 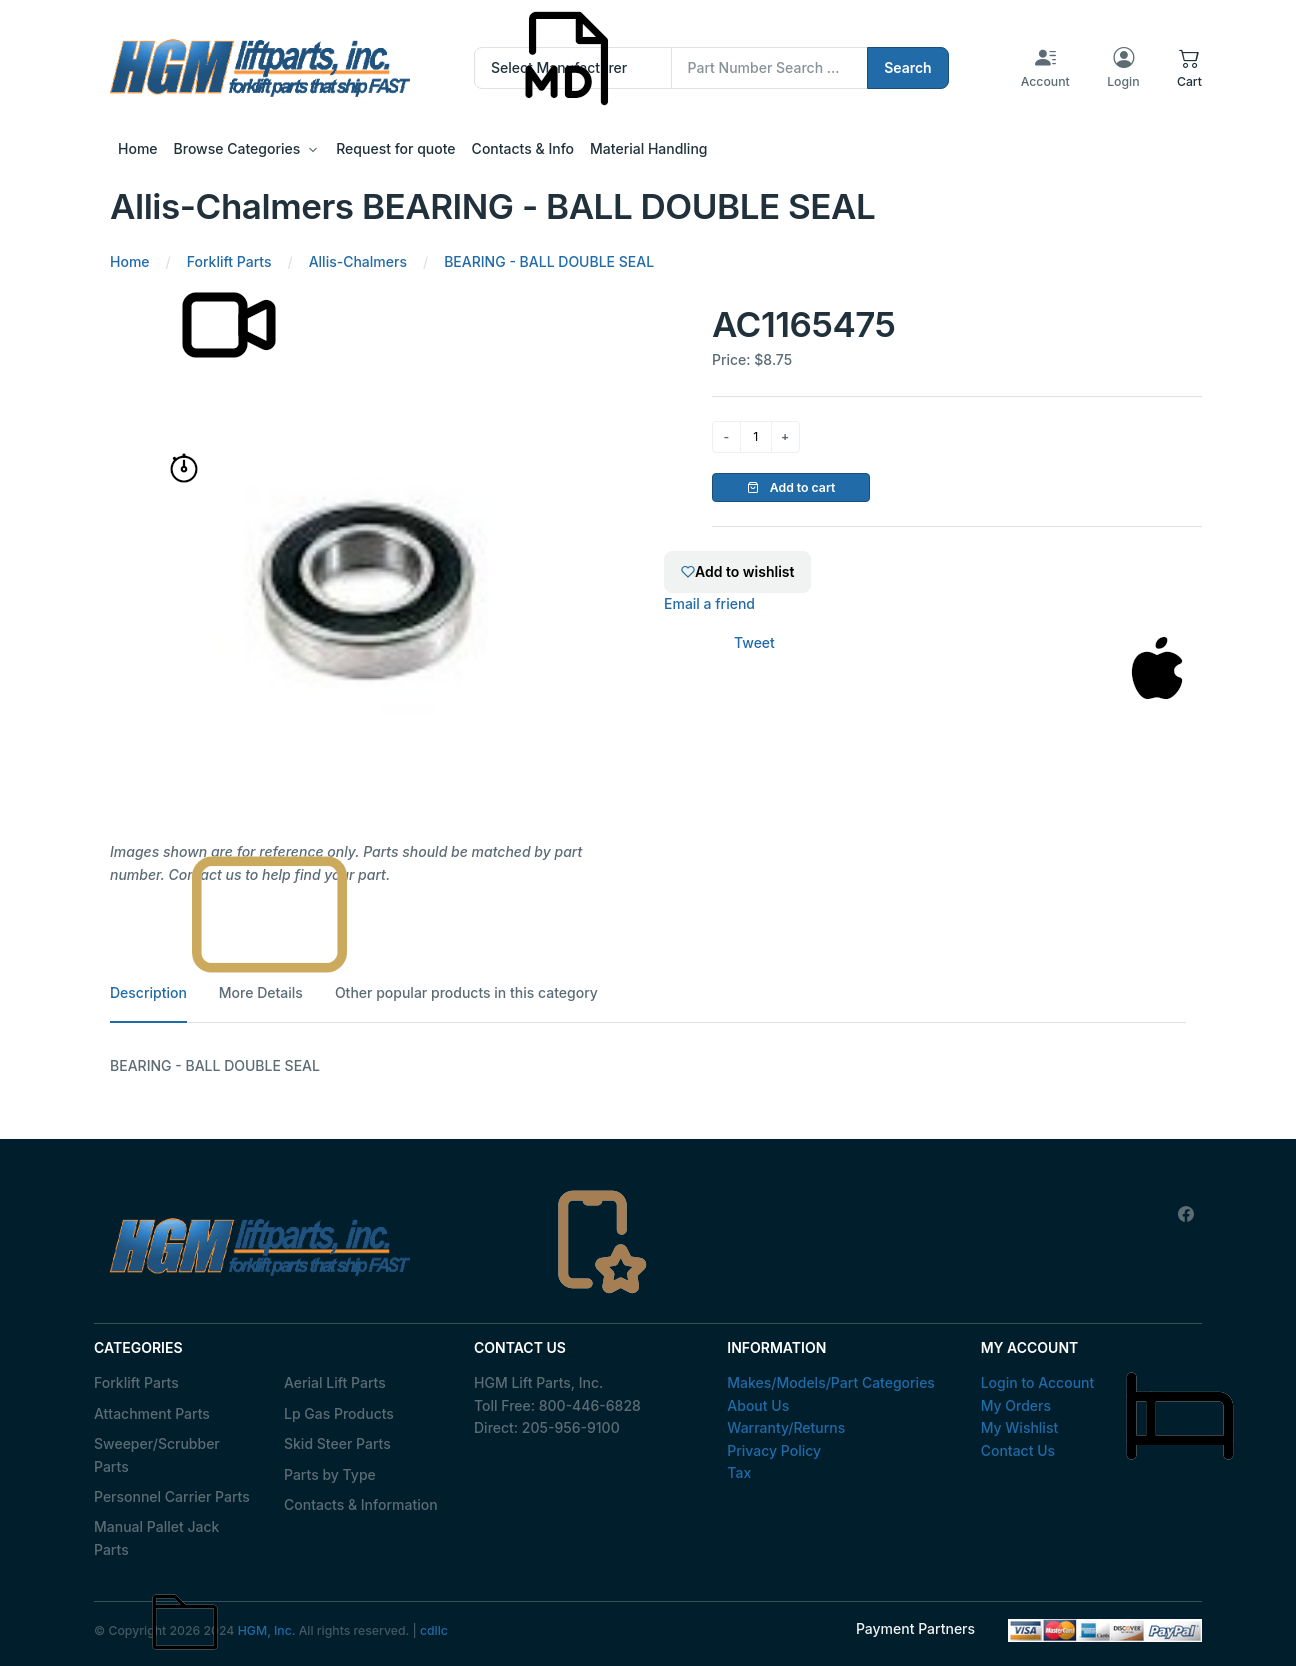 I want to click on switch to landscape tablet view, so click(x=269, y=914).